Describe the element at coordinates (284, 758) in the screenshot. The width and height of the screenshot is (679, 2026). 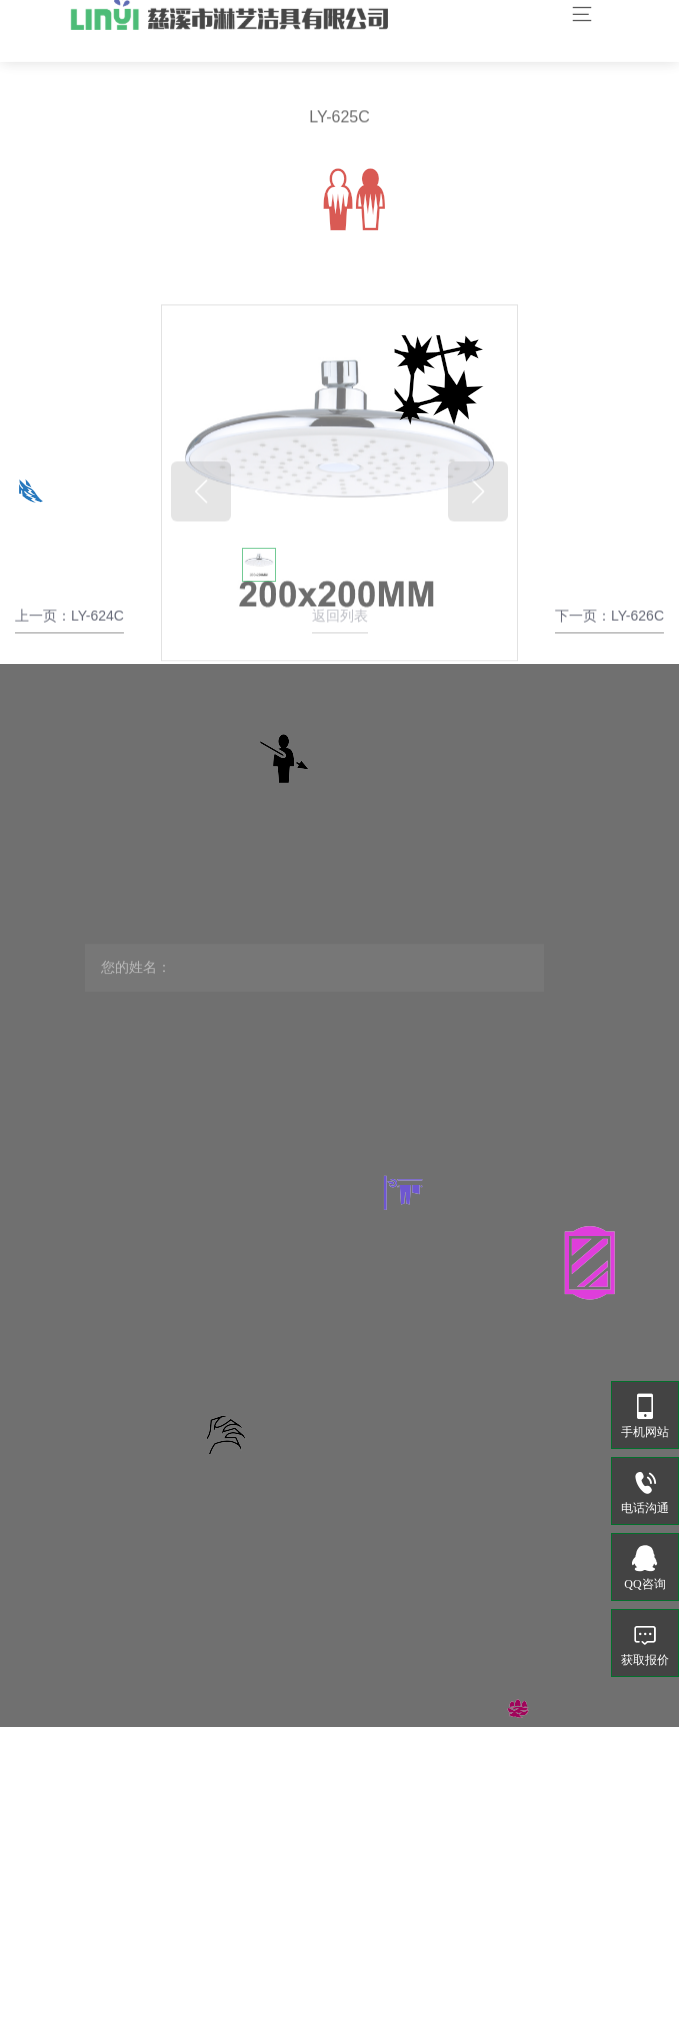
I see `indicates a piercing or stabbing attack in a game` at that location.